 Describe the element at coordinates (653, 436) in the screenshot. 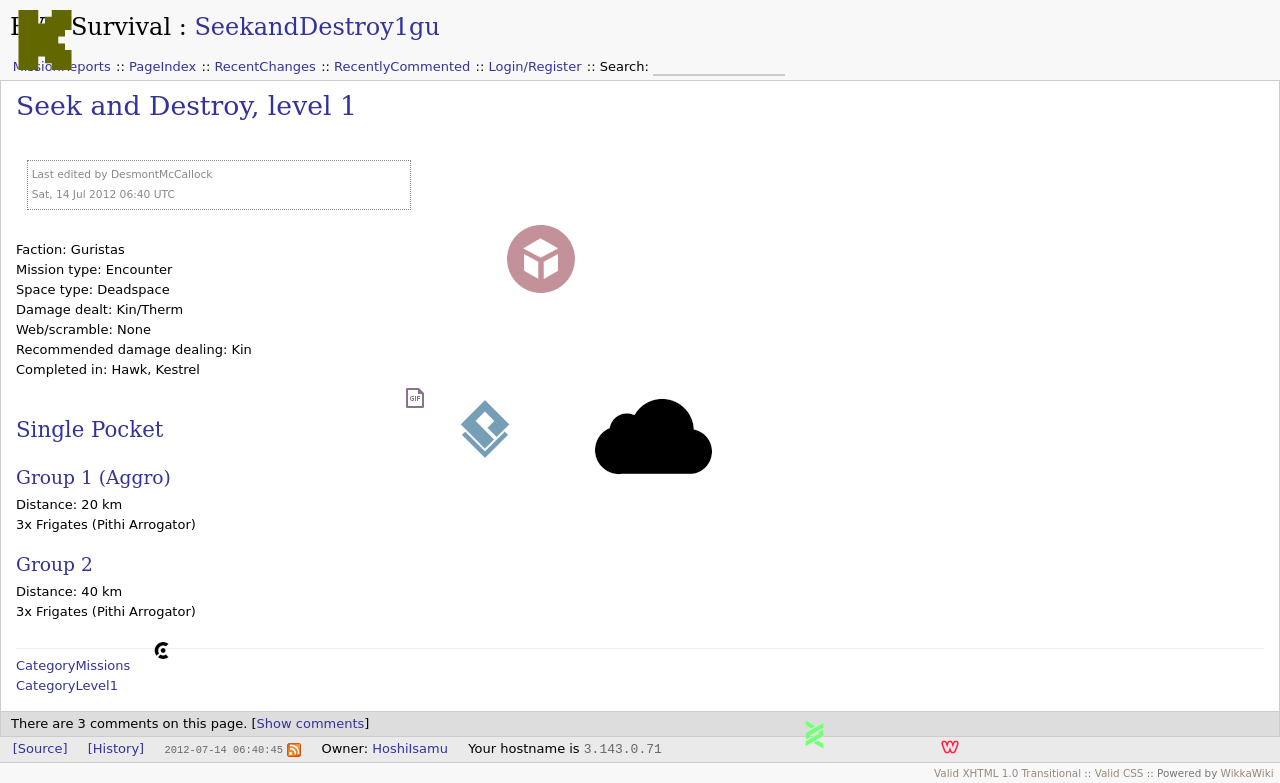

I see `access iCloud storage and settings` at that location.